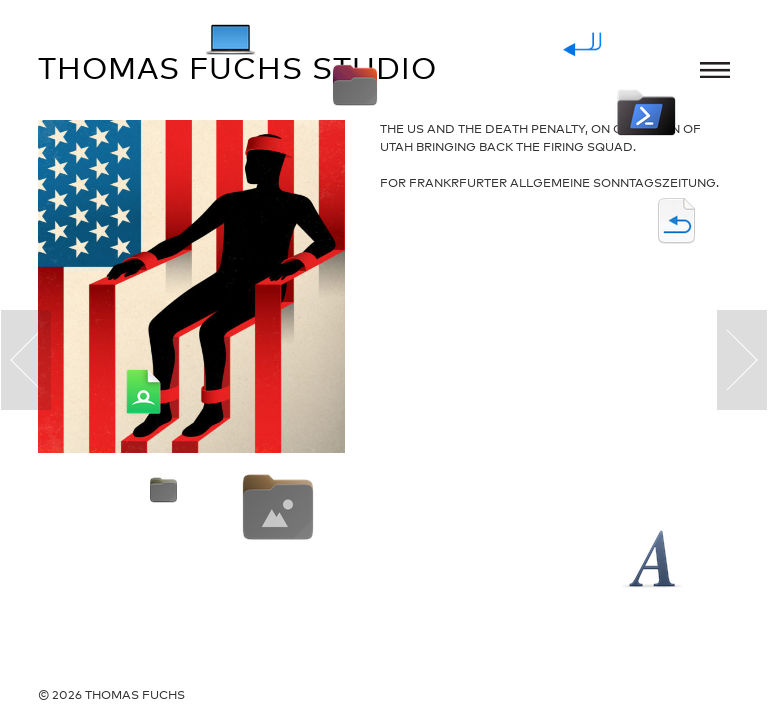 Image resolution: width=768 pixels, height=720 pixels. What do you see at coordinates (676, 220) in the screenshot?
I see `revert document to previous version` at bounding box center [676, 220].